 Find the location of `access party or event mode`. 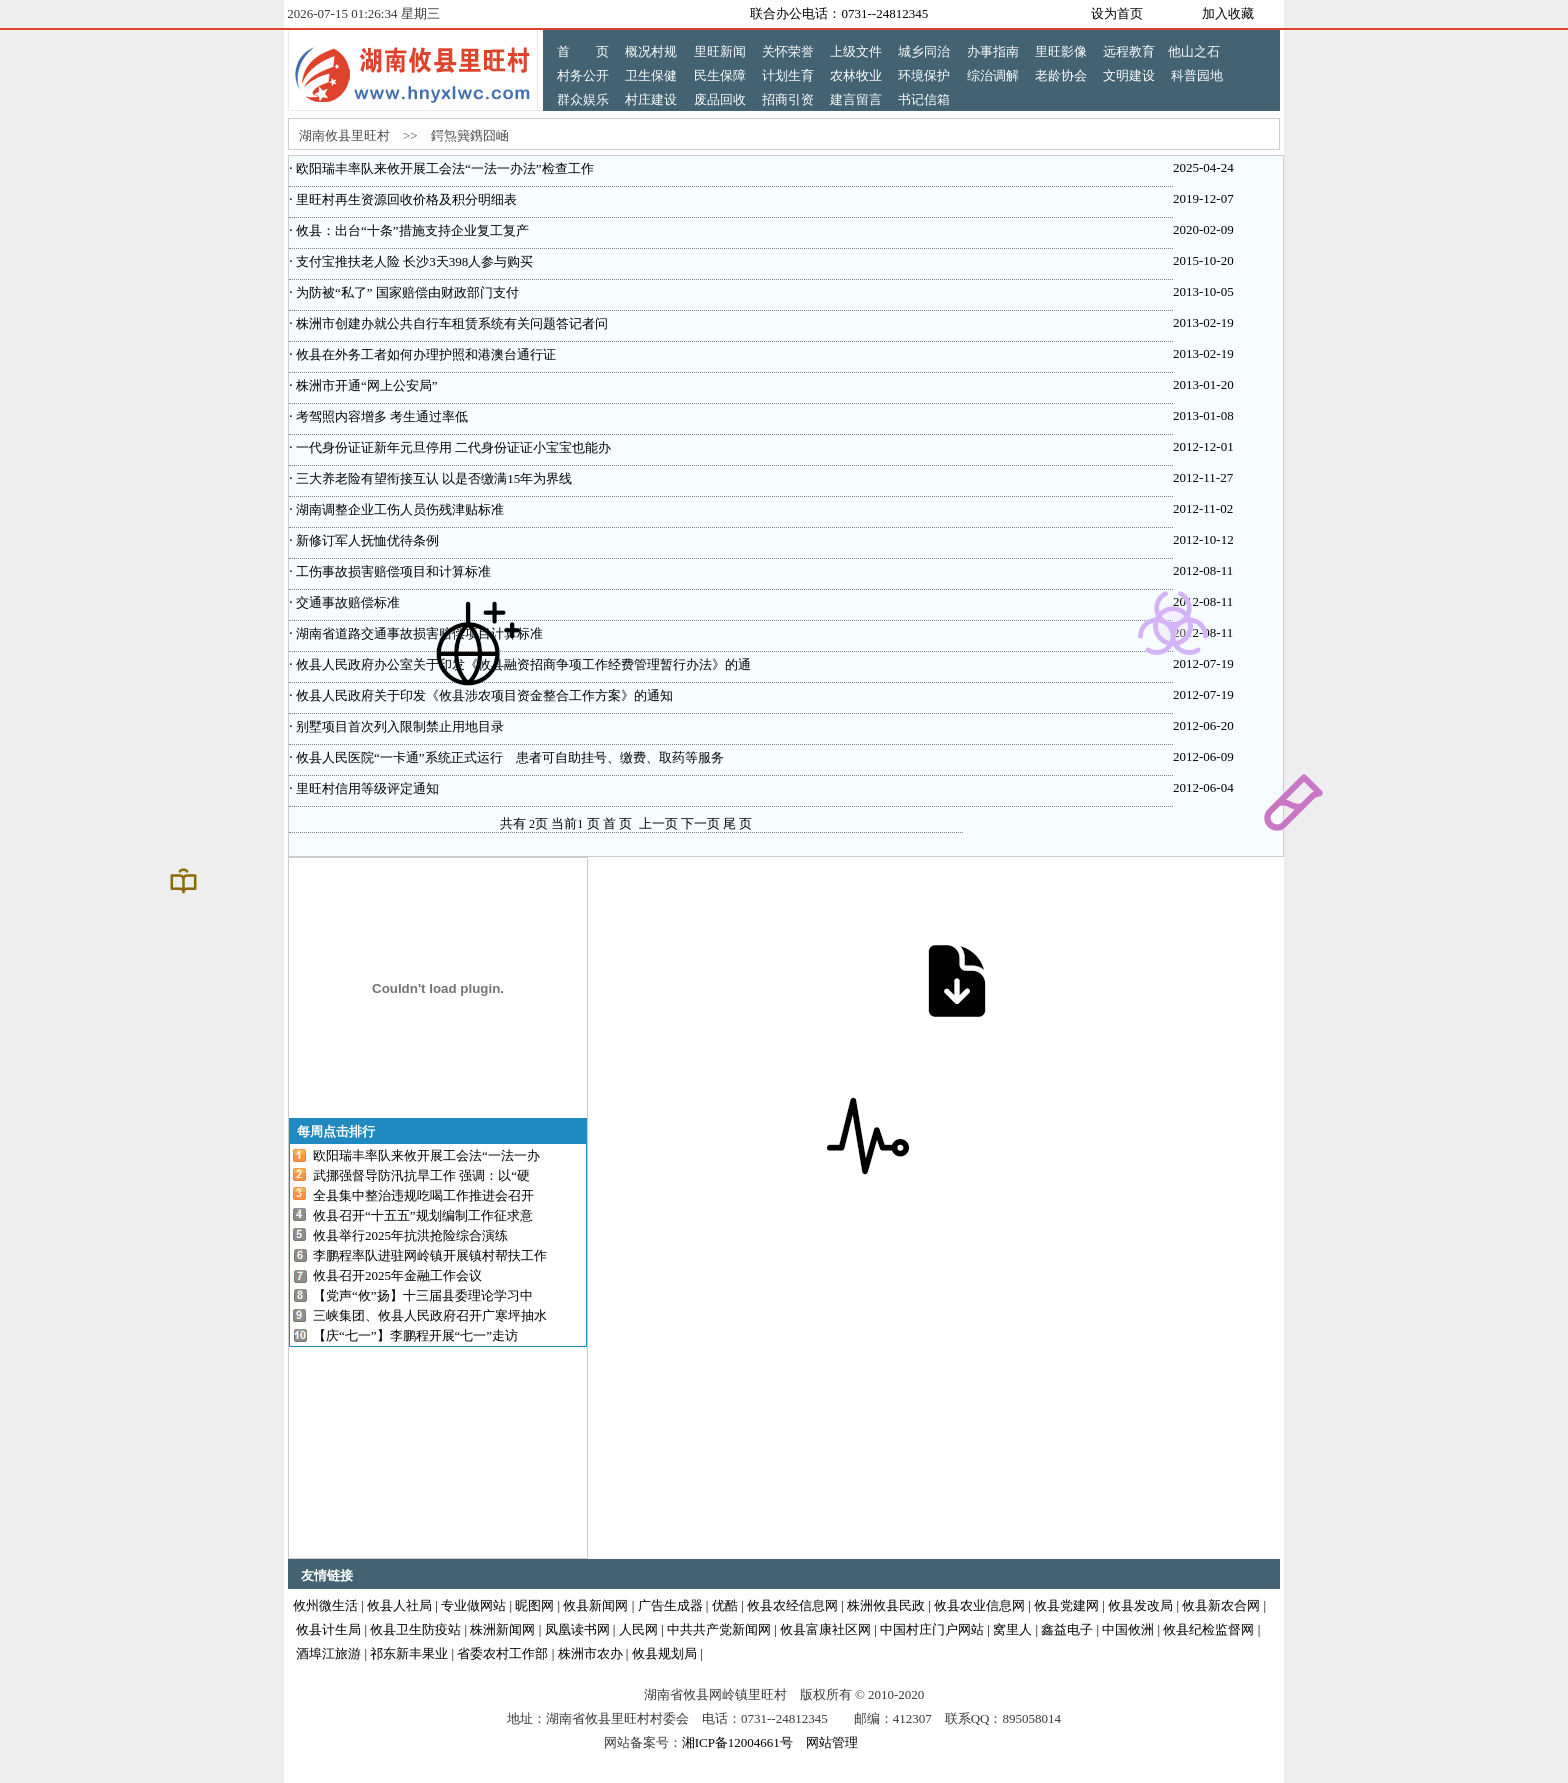

access party or event mode is located at coordinates (474, 645).